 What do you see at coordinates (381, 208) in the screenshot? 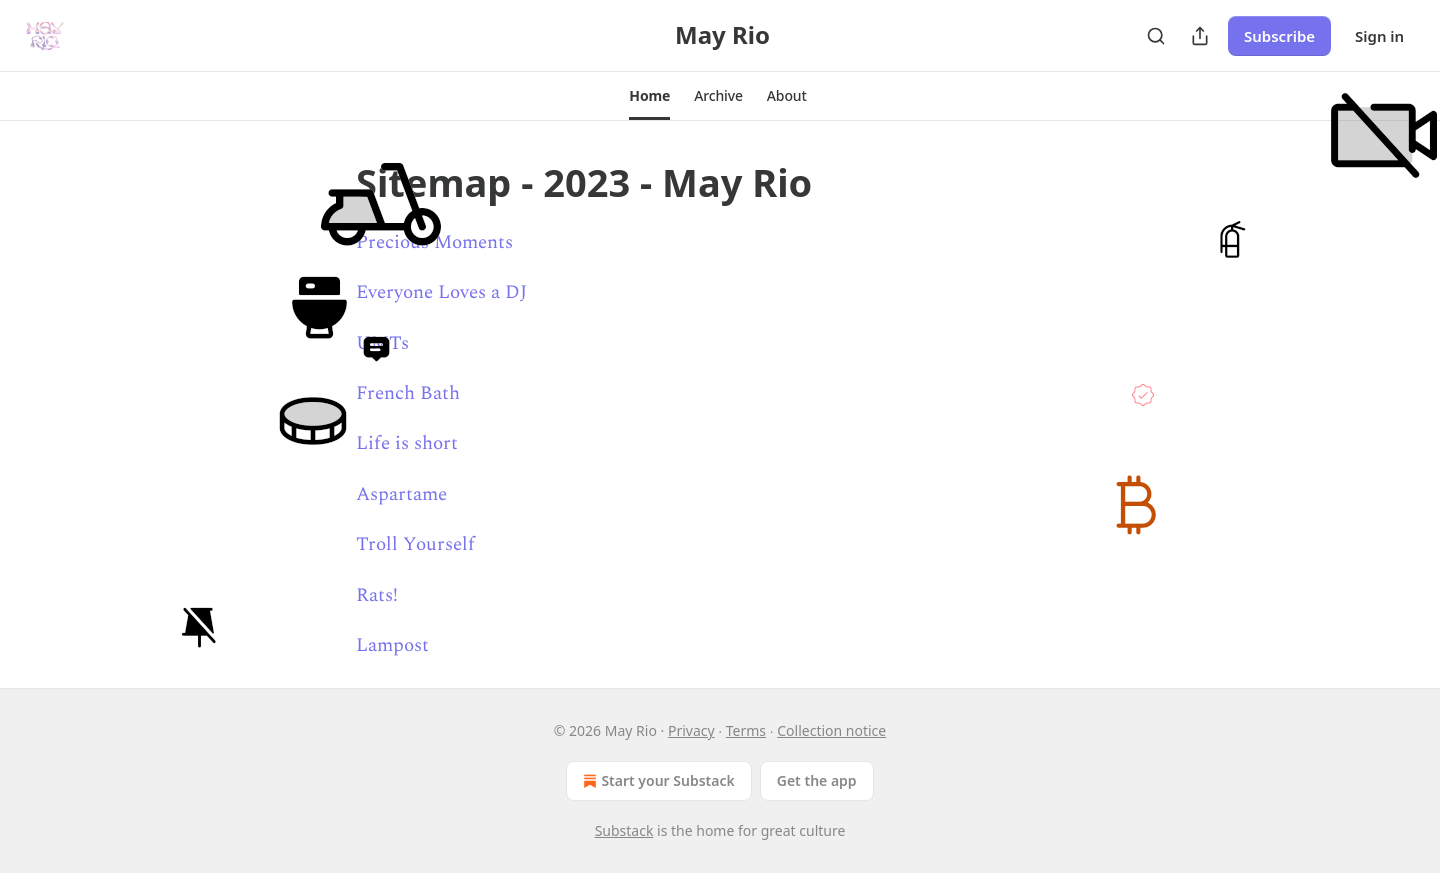
I see `select moped or scooter delivery option` at bounding box center [381, 208].